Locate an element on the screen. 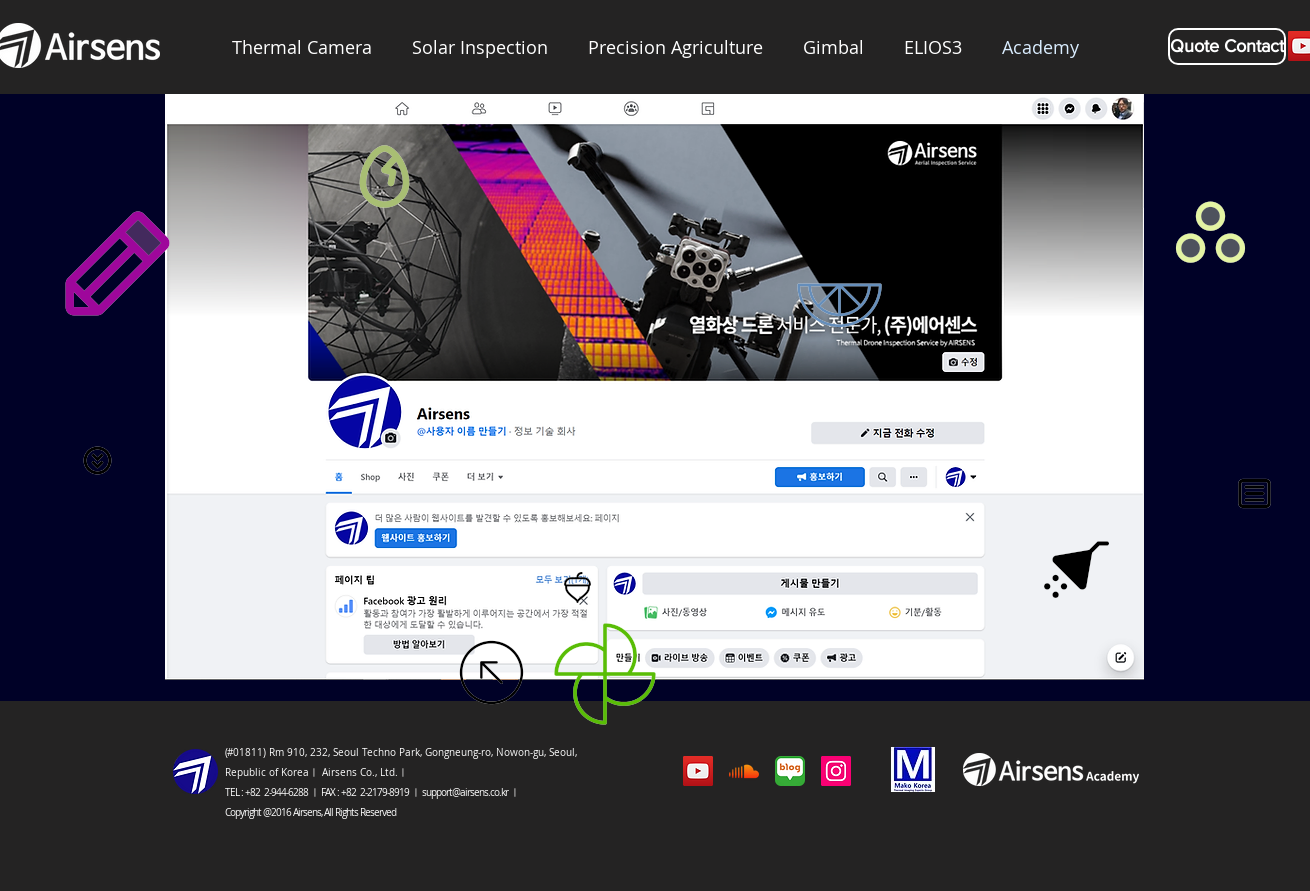 The width and height of the screenshot is (1310, 891). view connected items or groups is located at coordinates (1210, 233).